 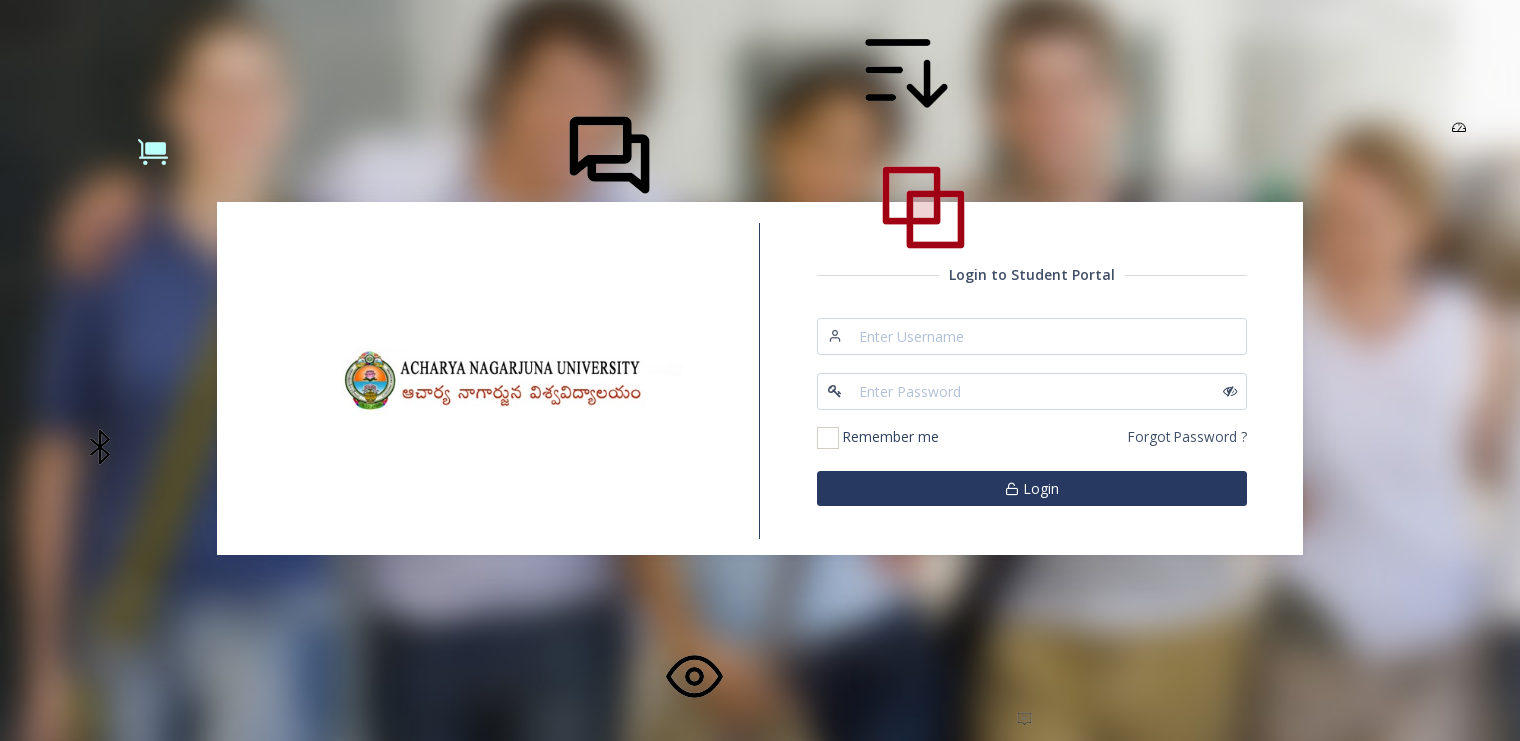 What do you see at coordinates (903, 70) in the screenshot?
I see `sort items in ascending order` at bounding box center [903, 70].